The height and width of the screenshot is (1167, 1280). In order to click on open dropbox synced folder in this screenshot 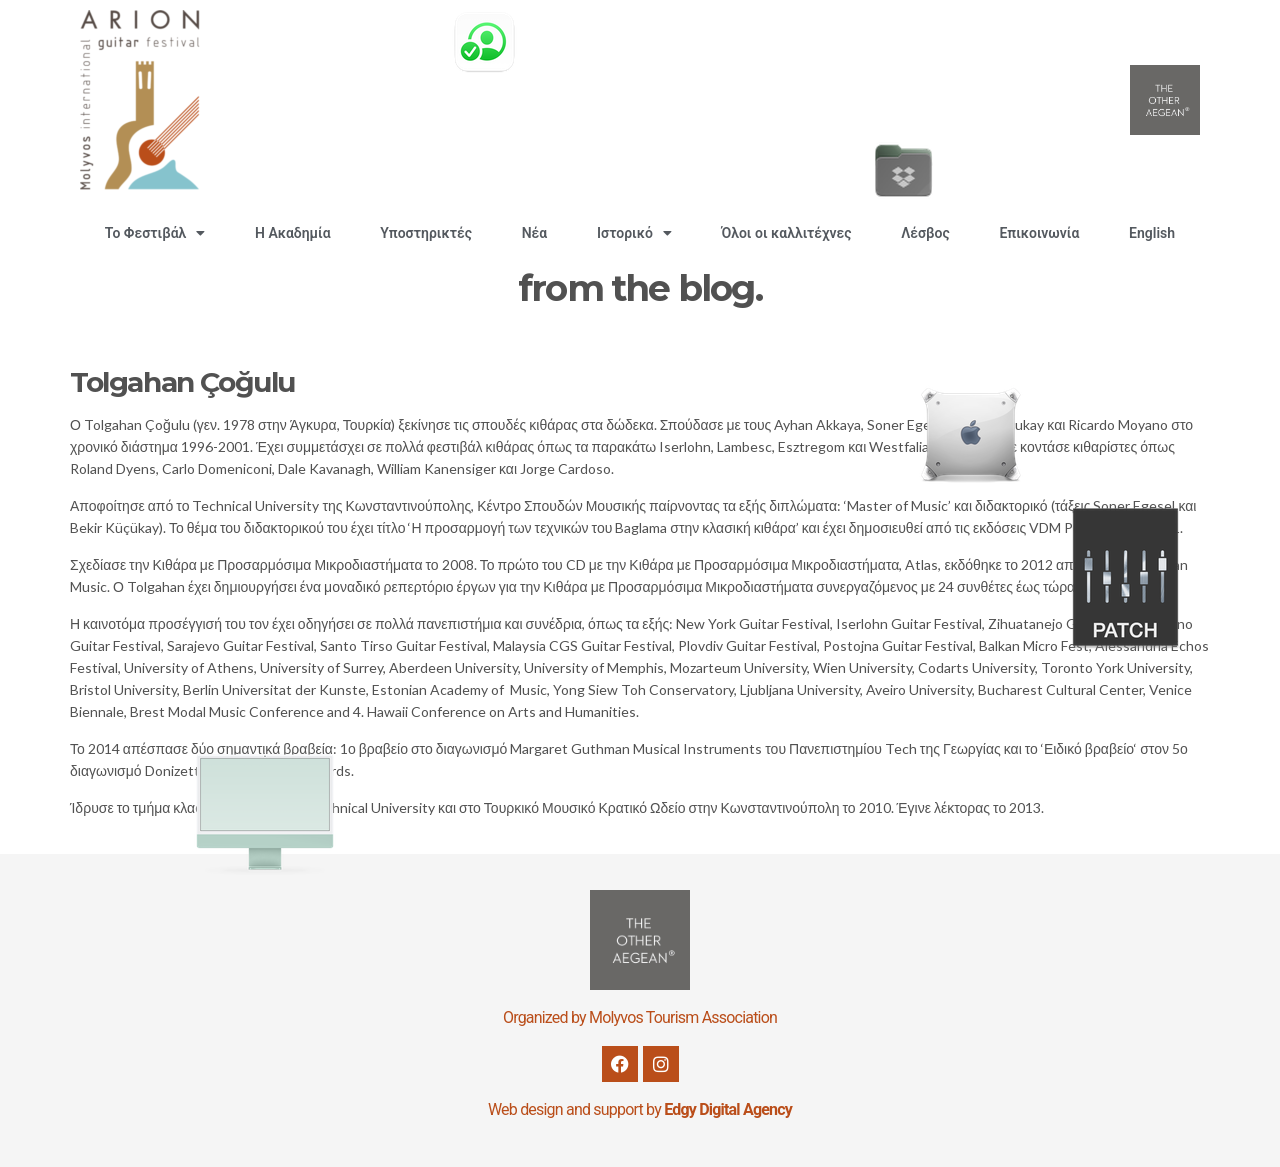, I will do `click(903, 170)`.